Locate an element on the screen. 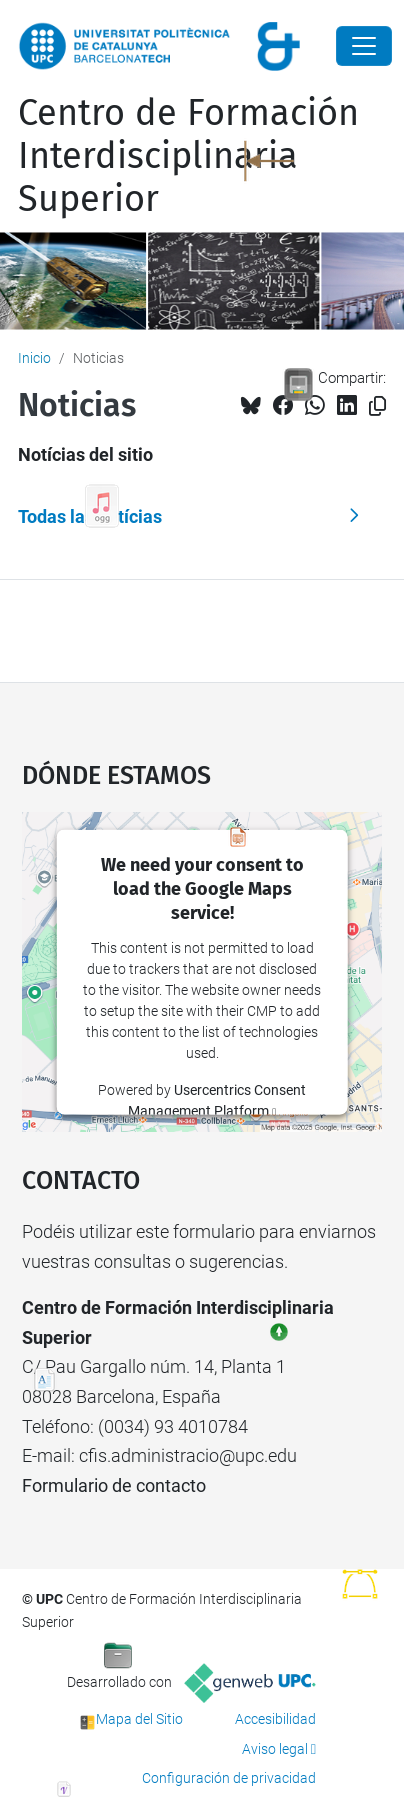  indicates a software update is available is located at coordinates (279, 1332).